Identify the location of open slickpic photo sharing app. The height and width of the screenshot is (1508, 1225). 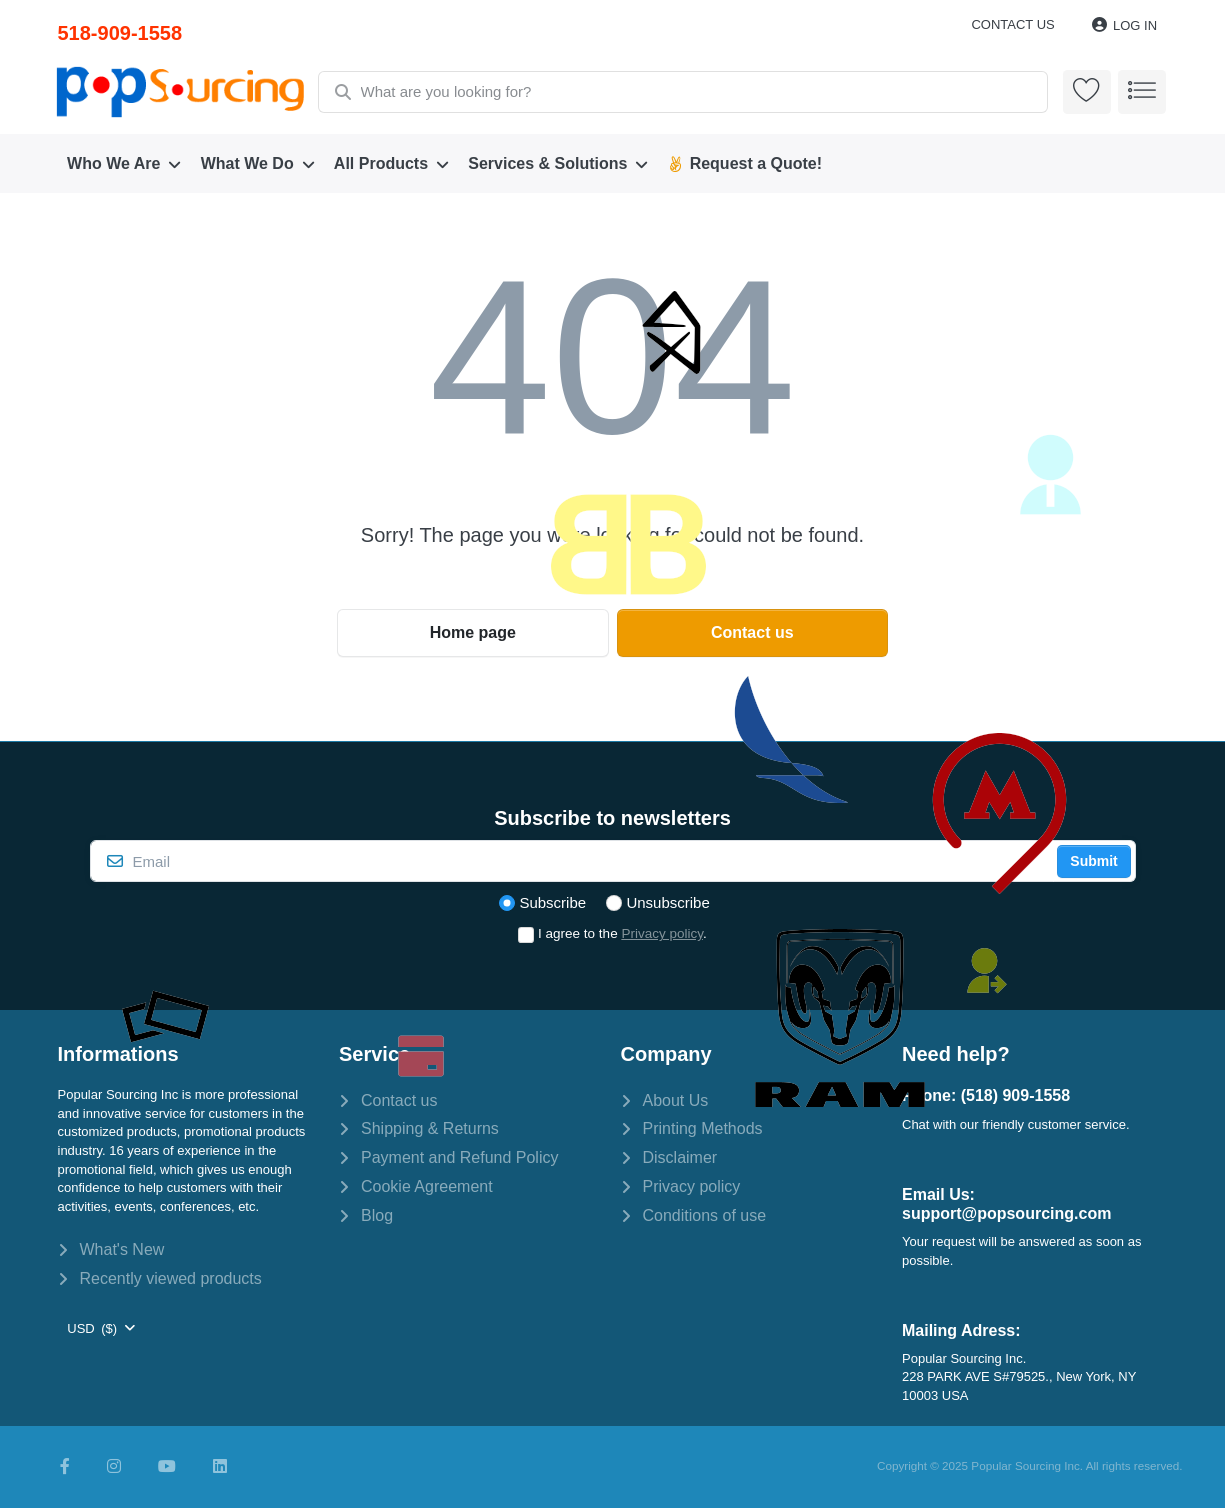
(165, 1016).